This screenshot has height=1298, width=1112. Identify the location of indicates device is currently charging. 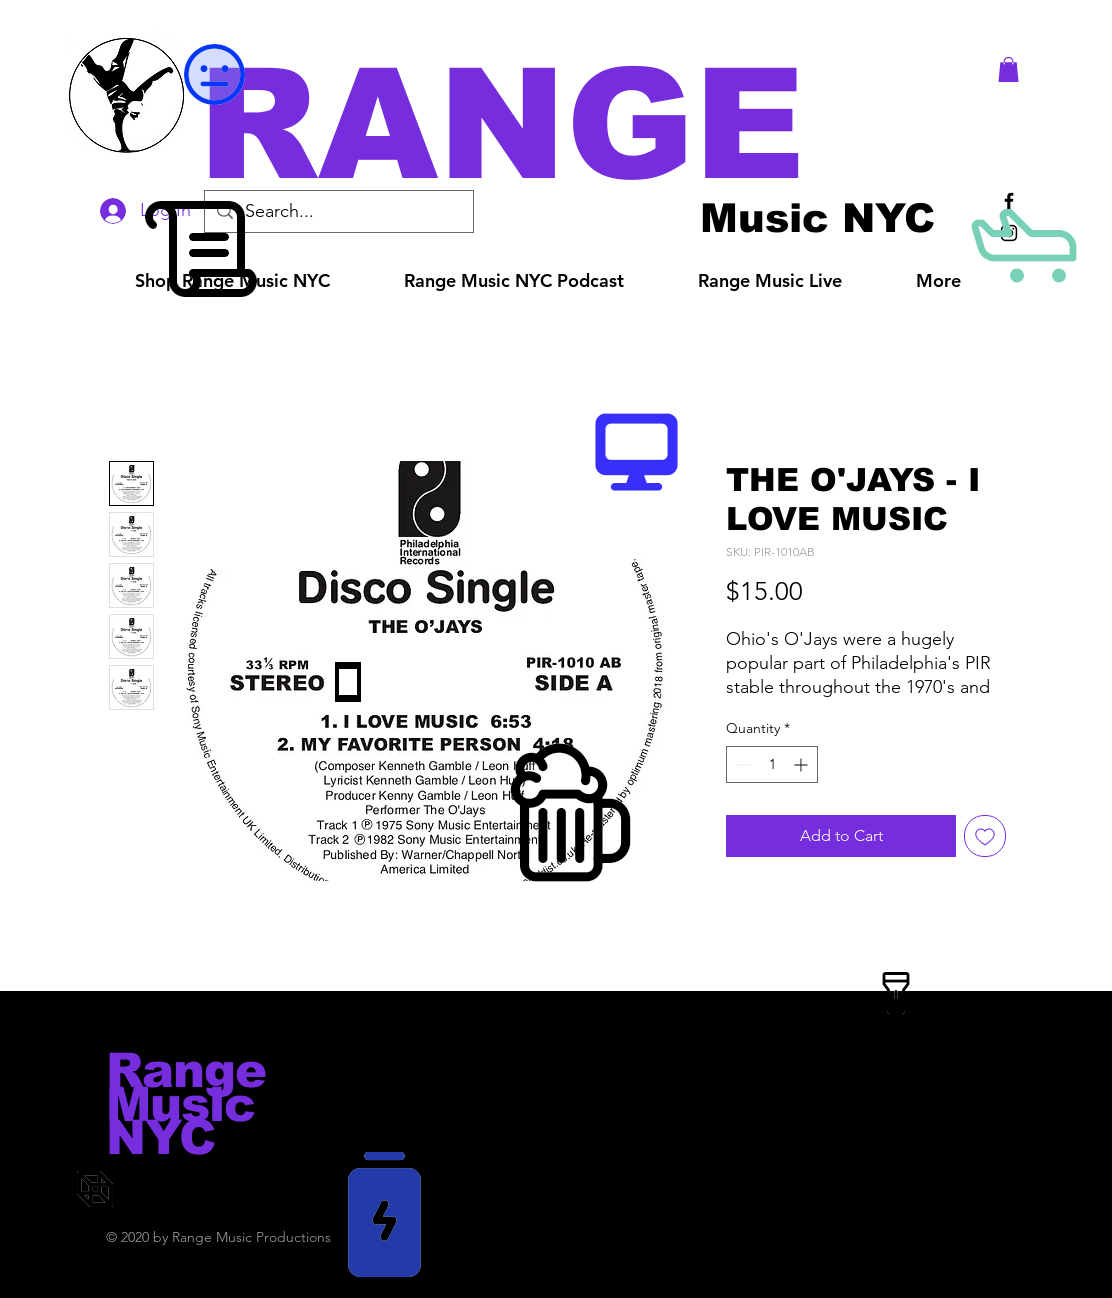
(384, 1216).